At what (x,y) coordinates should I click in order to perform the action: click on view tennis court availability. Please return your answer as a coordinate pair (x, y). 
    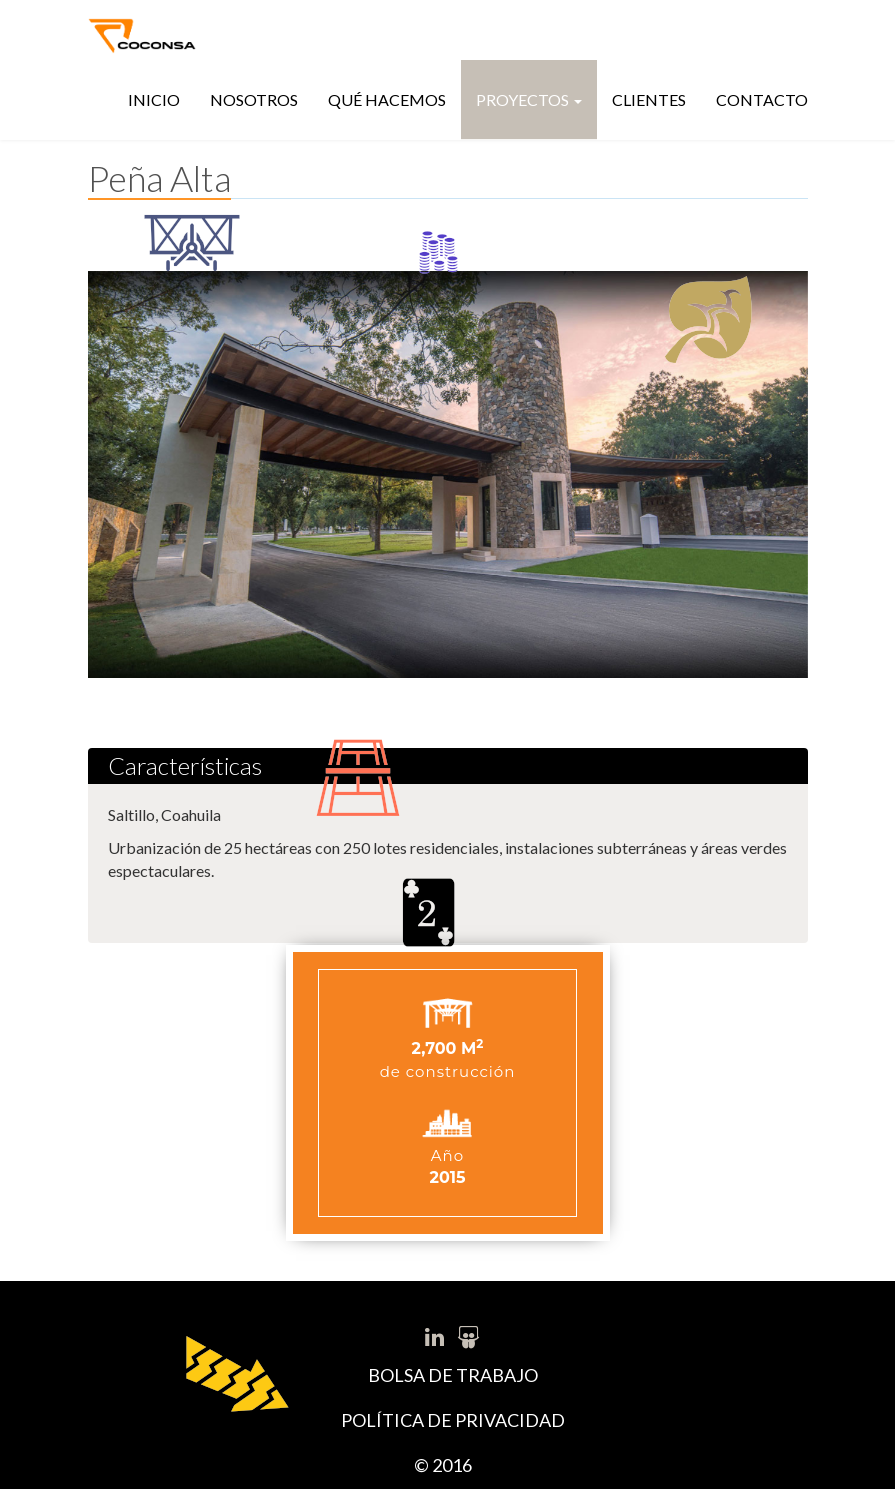
    Looking at the image, I should click on (358, 775).